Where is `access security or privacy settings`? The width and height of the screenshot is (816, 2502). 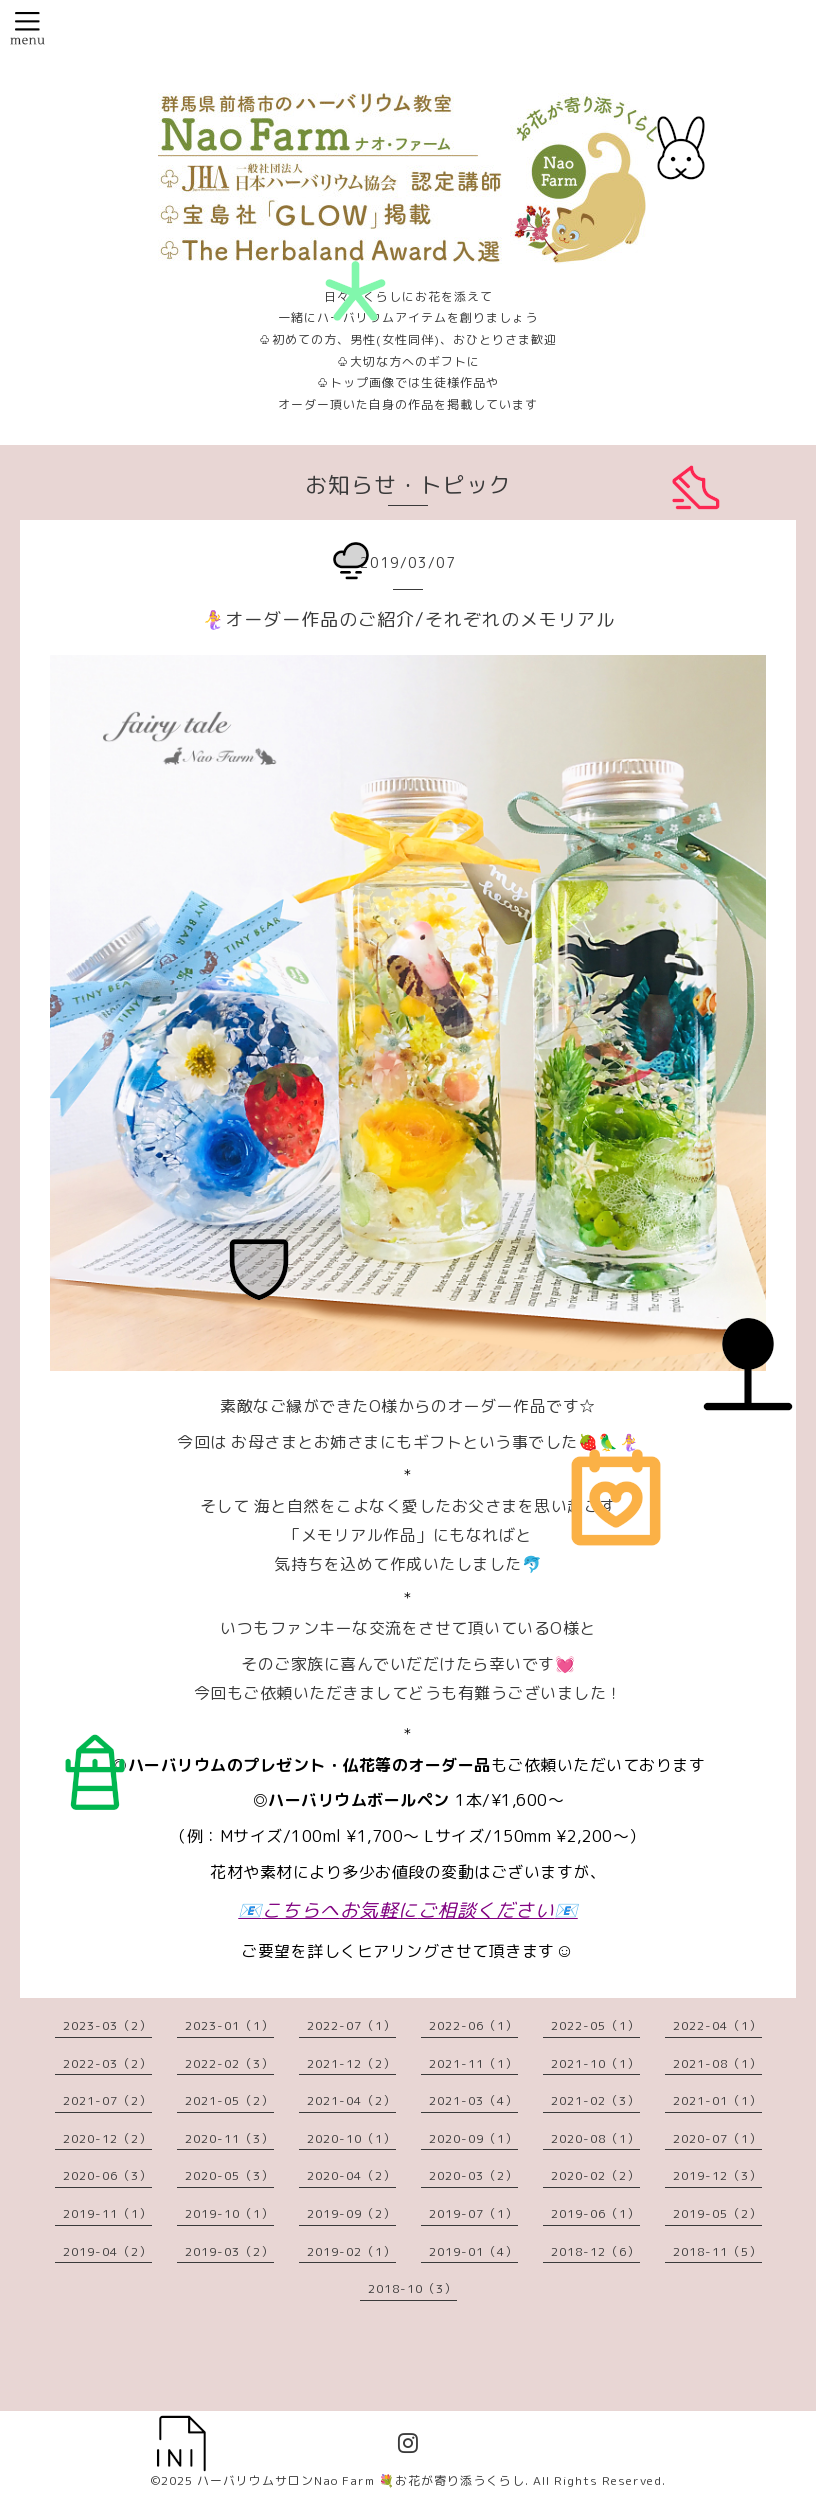
access security or privacy settings is located at coordinates (259, 1266).